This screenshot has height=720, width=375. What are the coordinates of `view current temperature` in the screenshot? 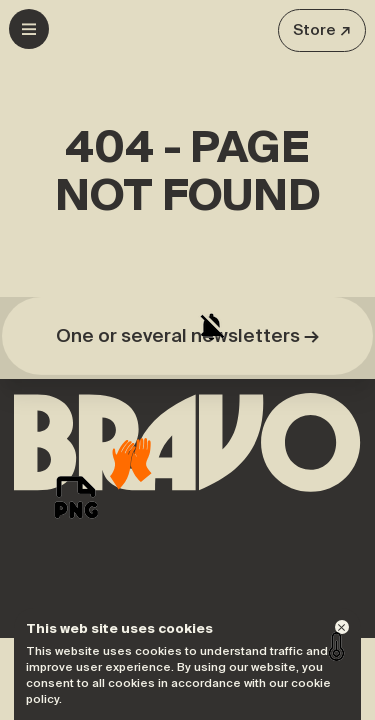 It's located at (336, 646).